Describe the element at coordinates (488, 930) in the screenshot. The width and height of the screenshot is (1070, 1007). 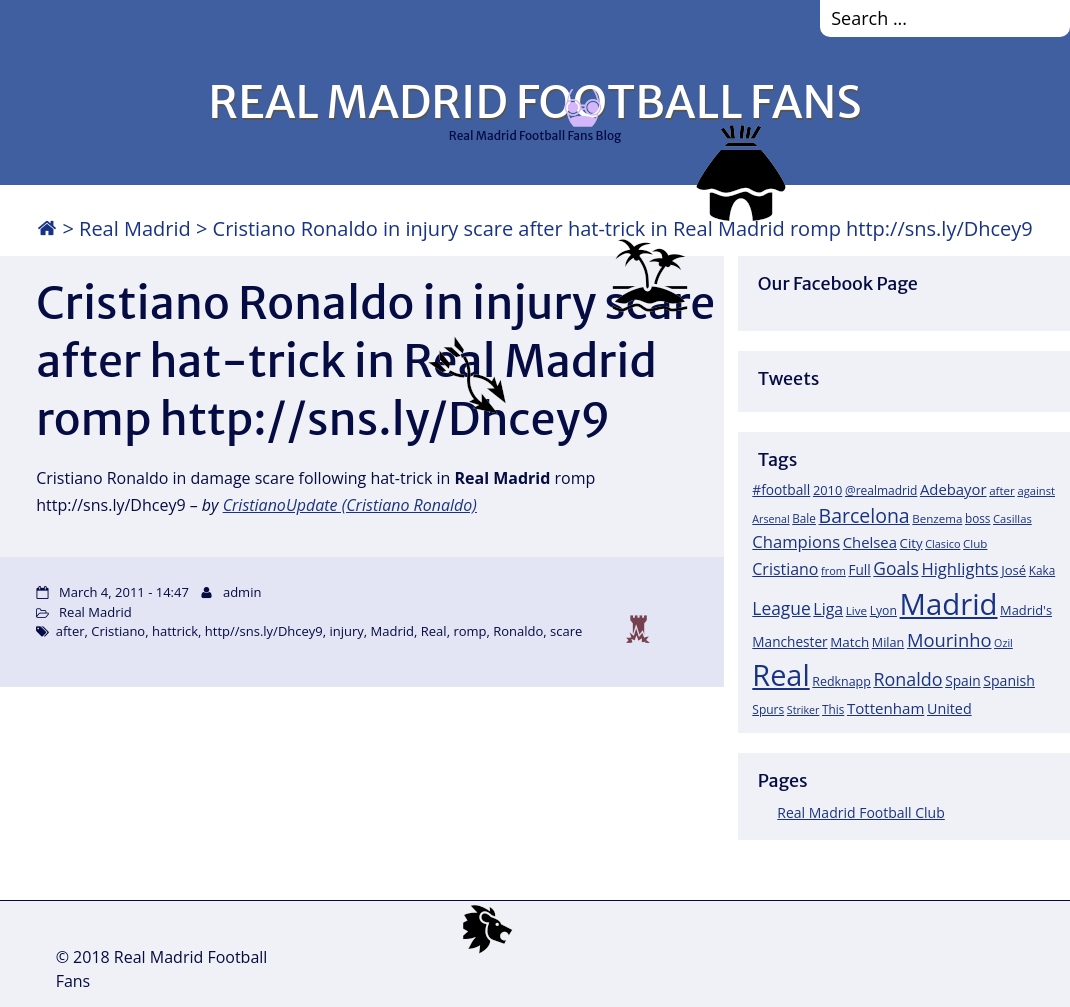
I see `represents a lion character or avatar in a game` at that location.